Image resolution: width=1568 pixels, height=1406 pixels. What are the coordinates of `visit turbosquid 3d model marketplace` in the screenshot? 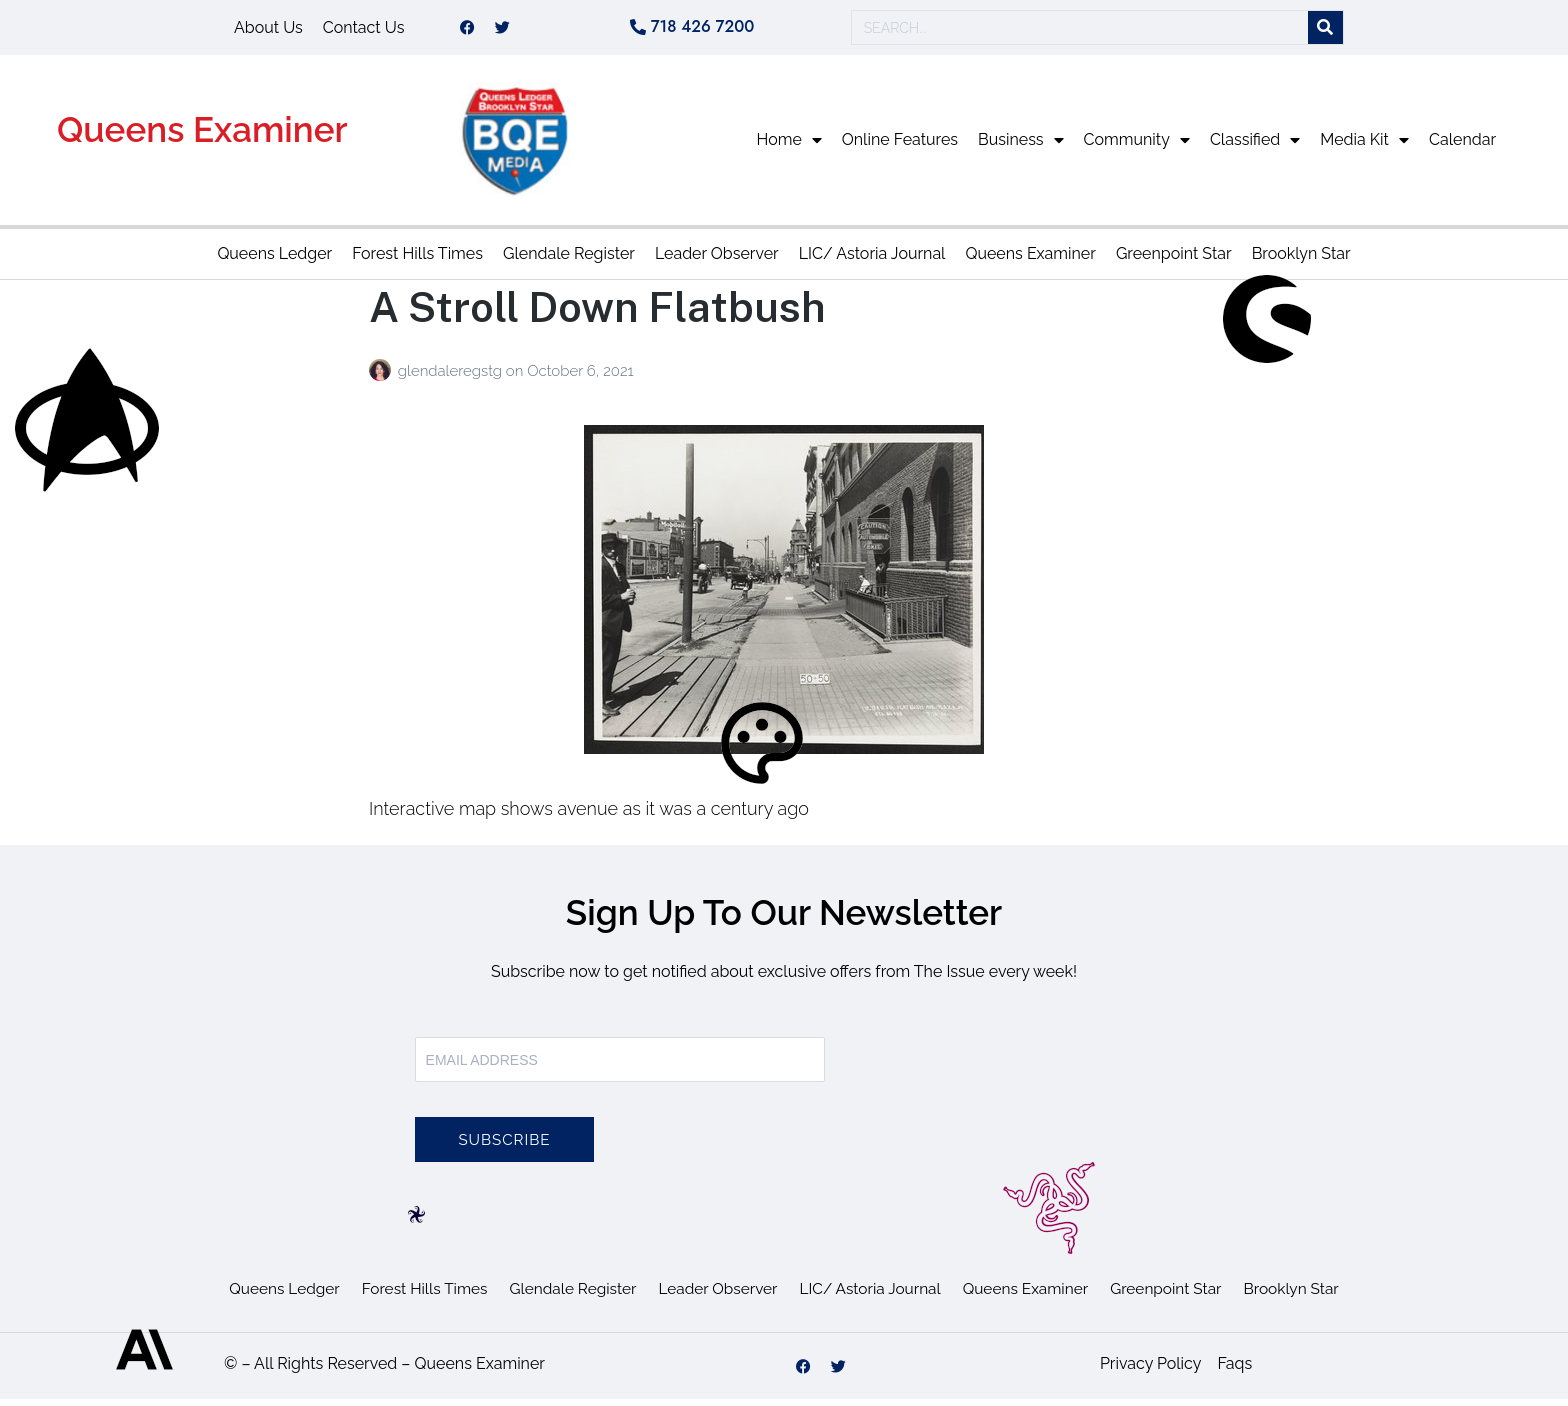 It's located at (416, 1214).